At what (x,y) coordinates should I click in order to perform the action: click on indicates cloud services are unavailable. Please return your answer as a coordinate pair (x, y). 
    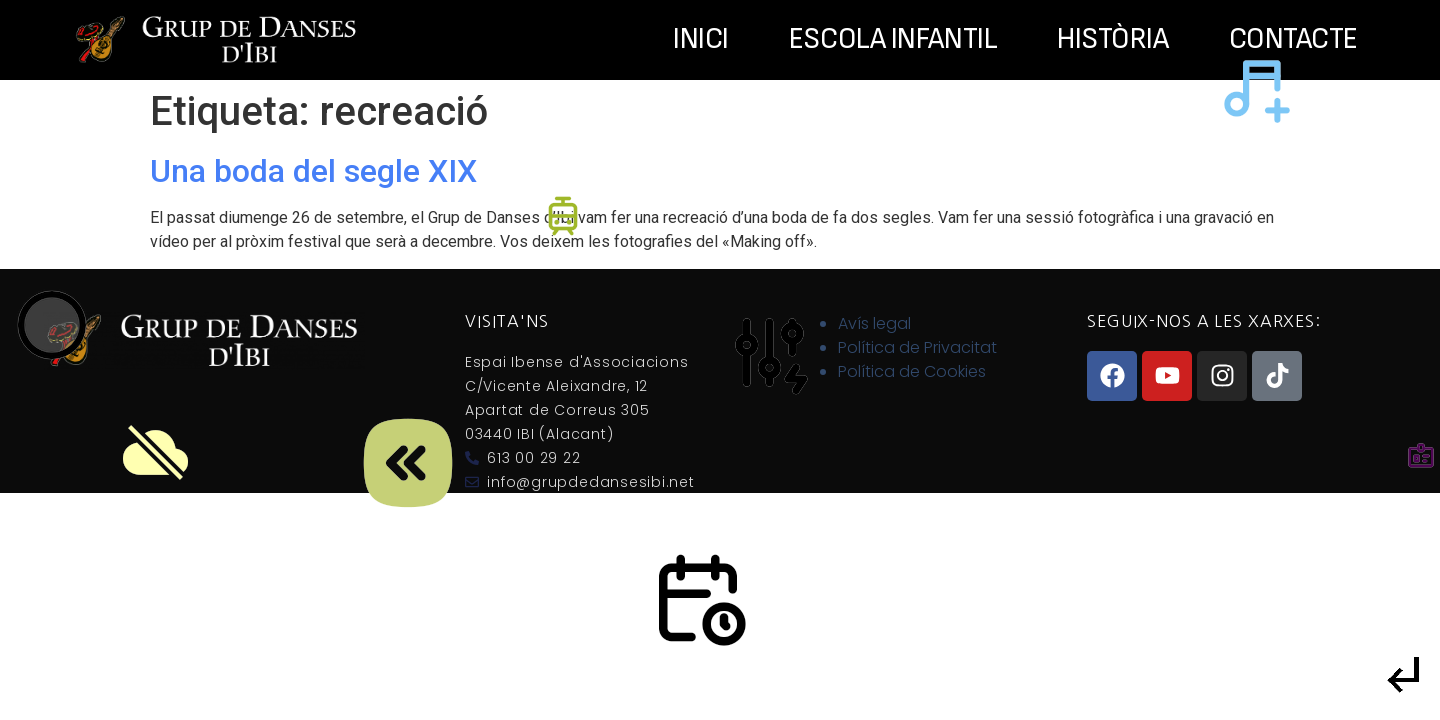
    Looking at the image, I should click on (155, 452).